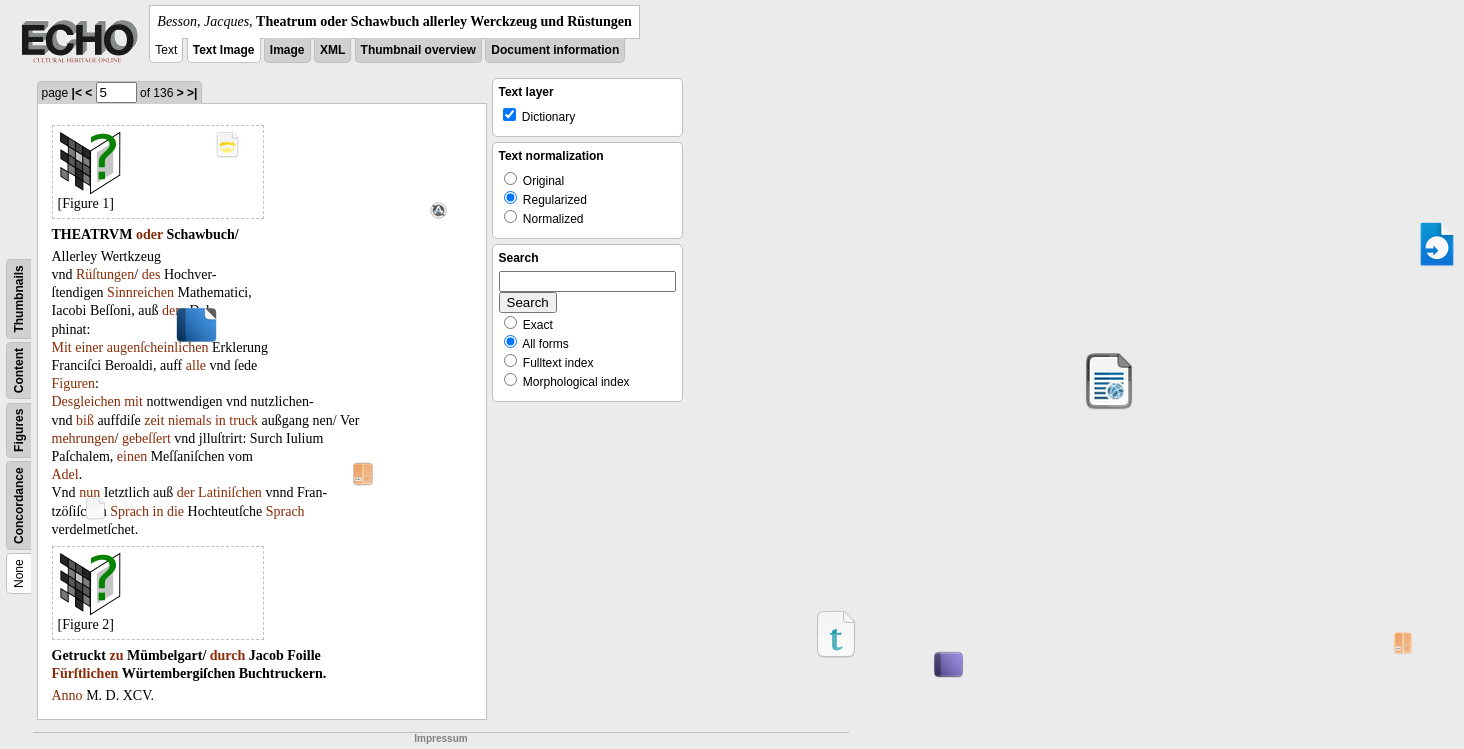 Image resolution: width=1464 pixels, height=749 pixels. What do you see at coordinates (1437, 245) in the screenshot?
I see `a gdscript source code file` at bounding box center [1437, 245].